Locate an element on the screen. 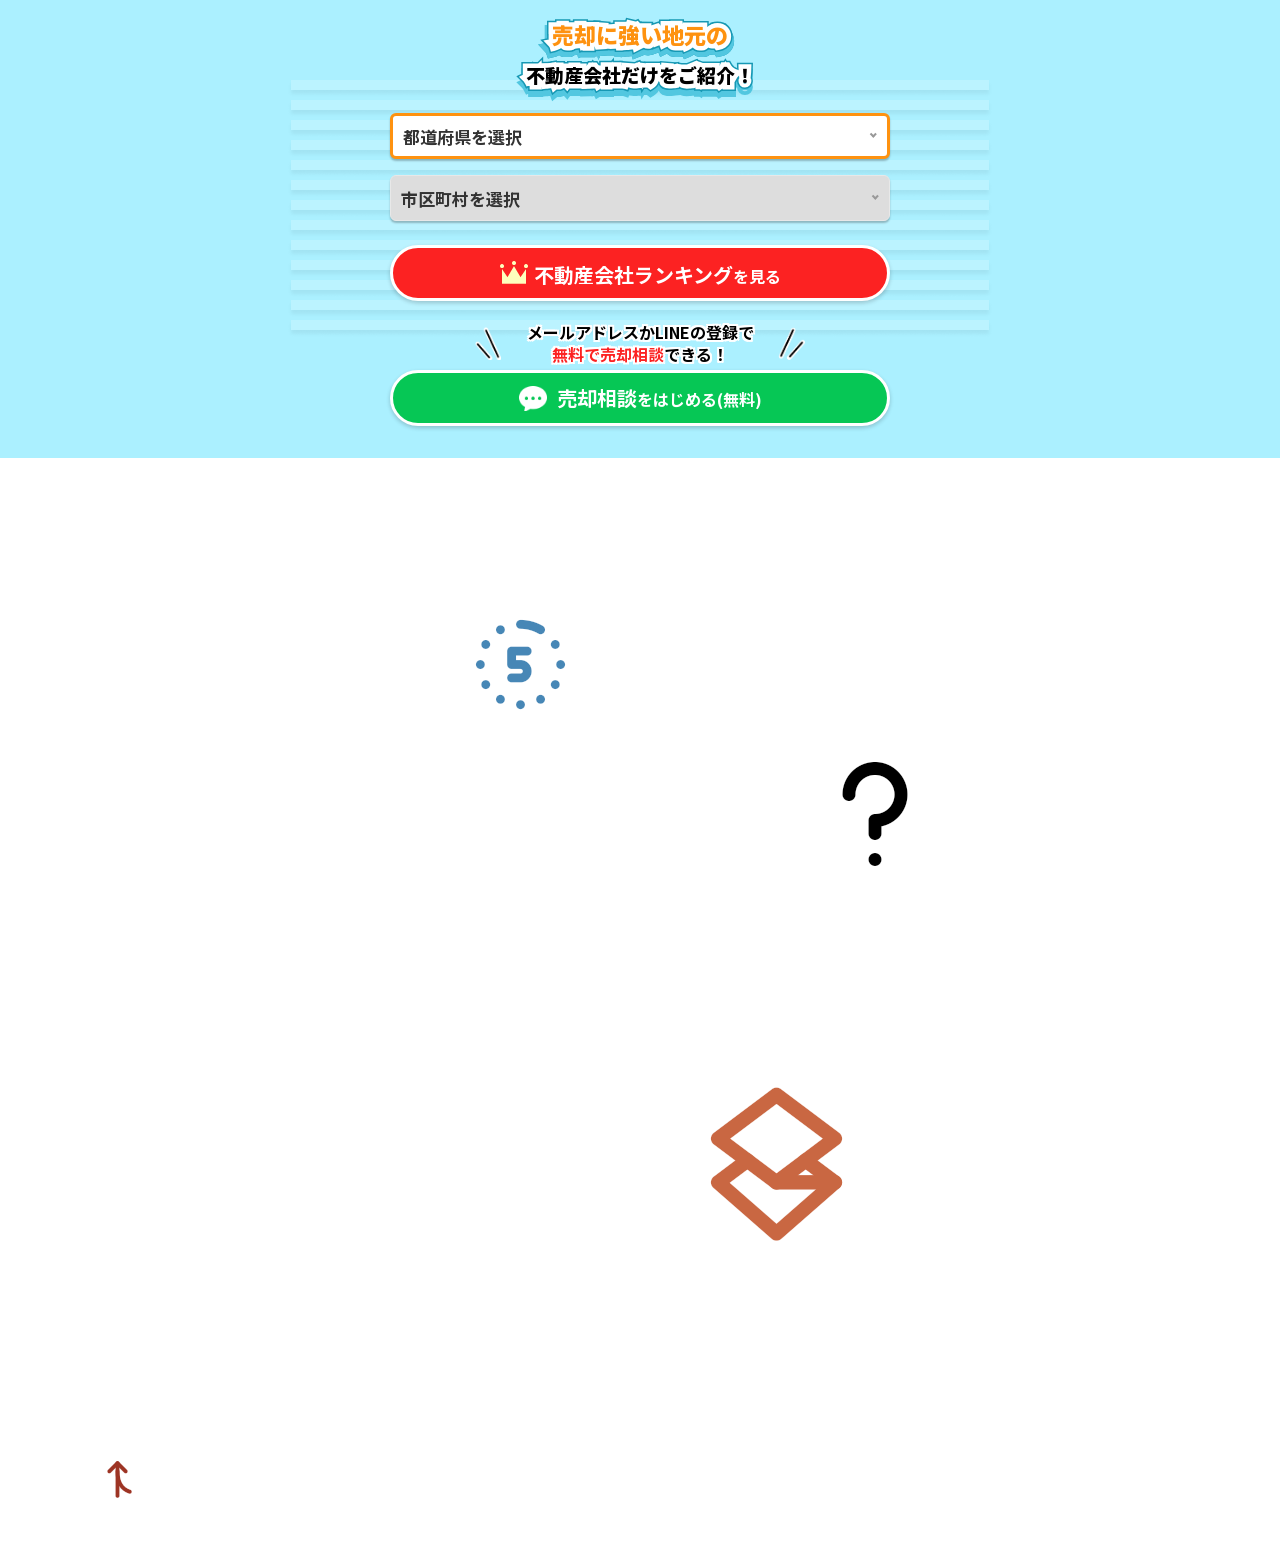  merge lanes or paths to the right is located at coordinates (117, 1479).